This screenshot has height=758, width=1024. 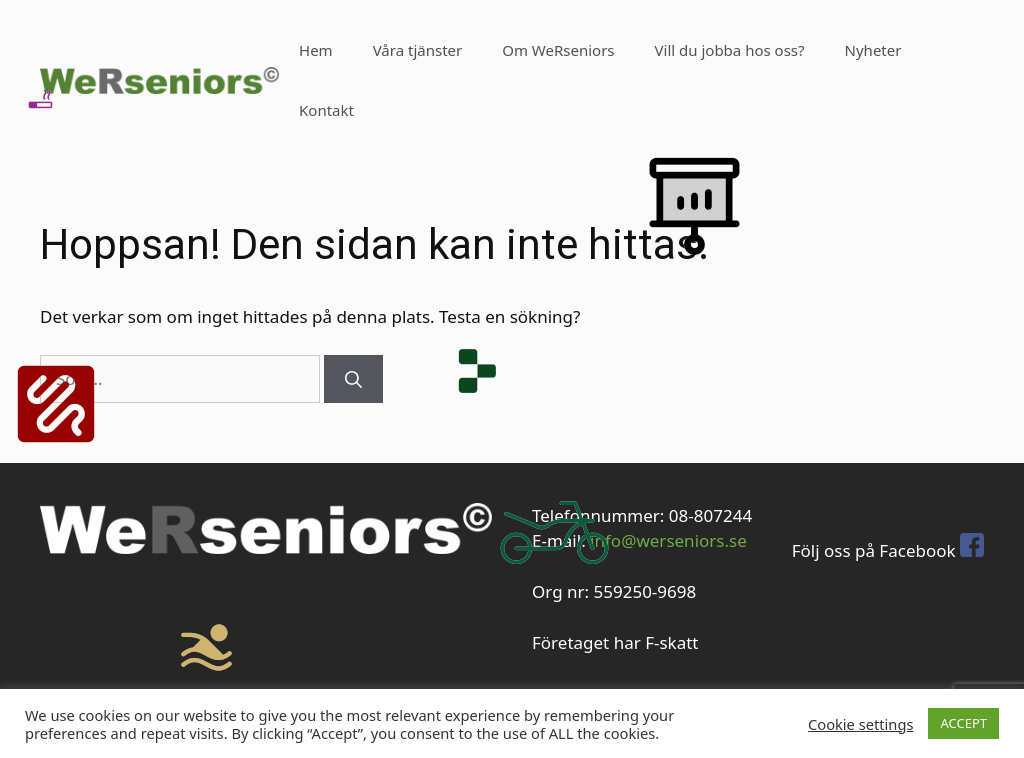 What do you see at coordinates (554, 534) in the screenshot?
I see `select motorcycle as vehicle type` at bounding box center [554, 534].